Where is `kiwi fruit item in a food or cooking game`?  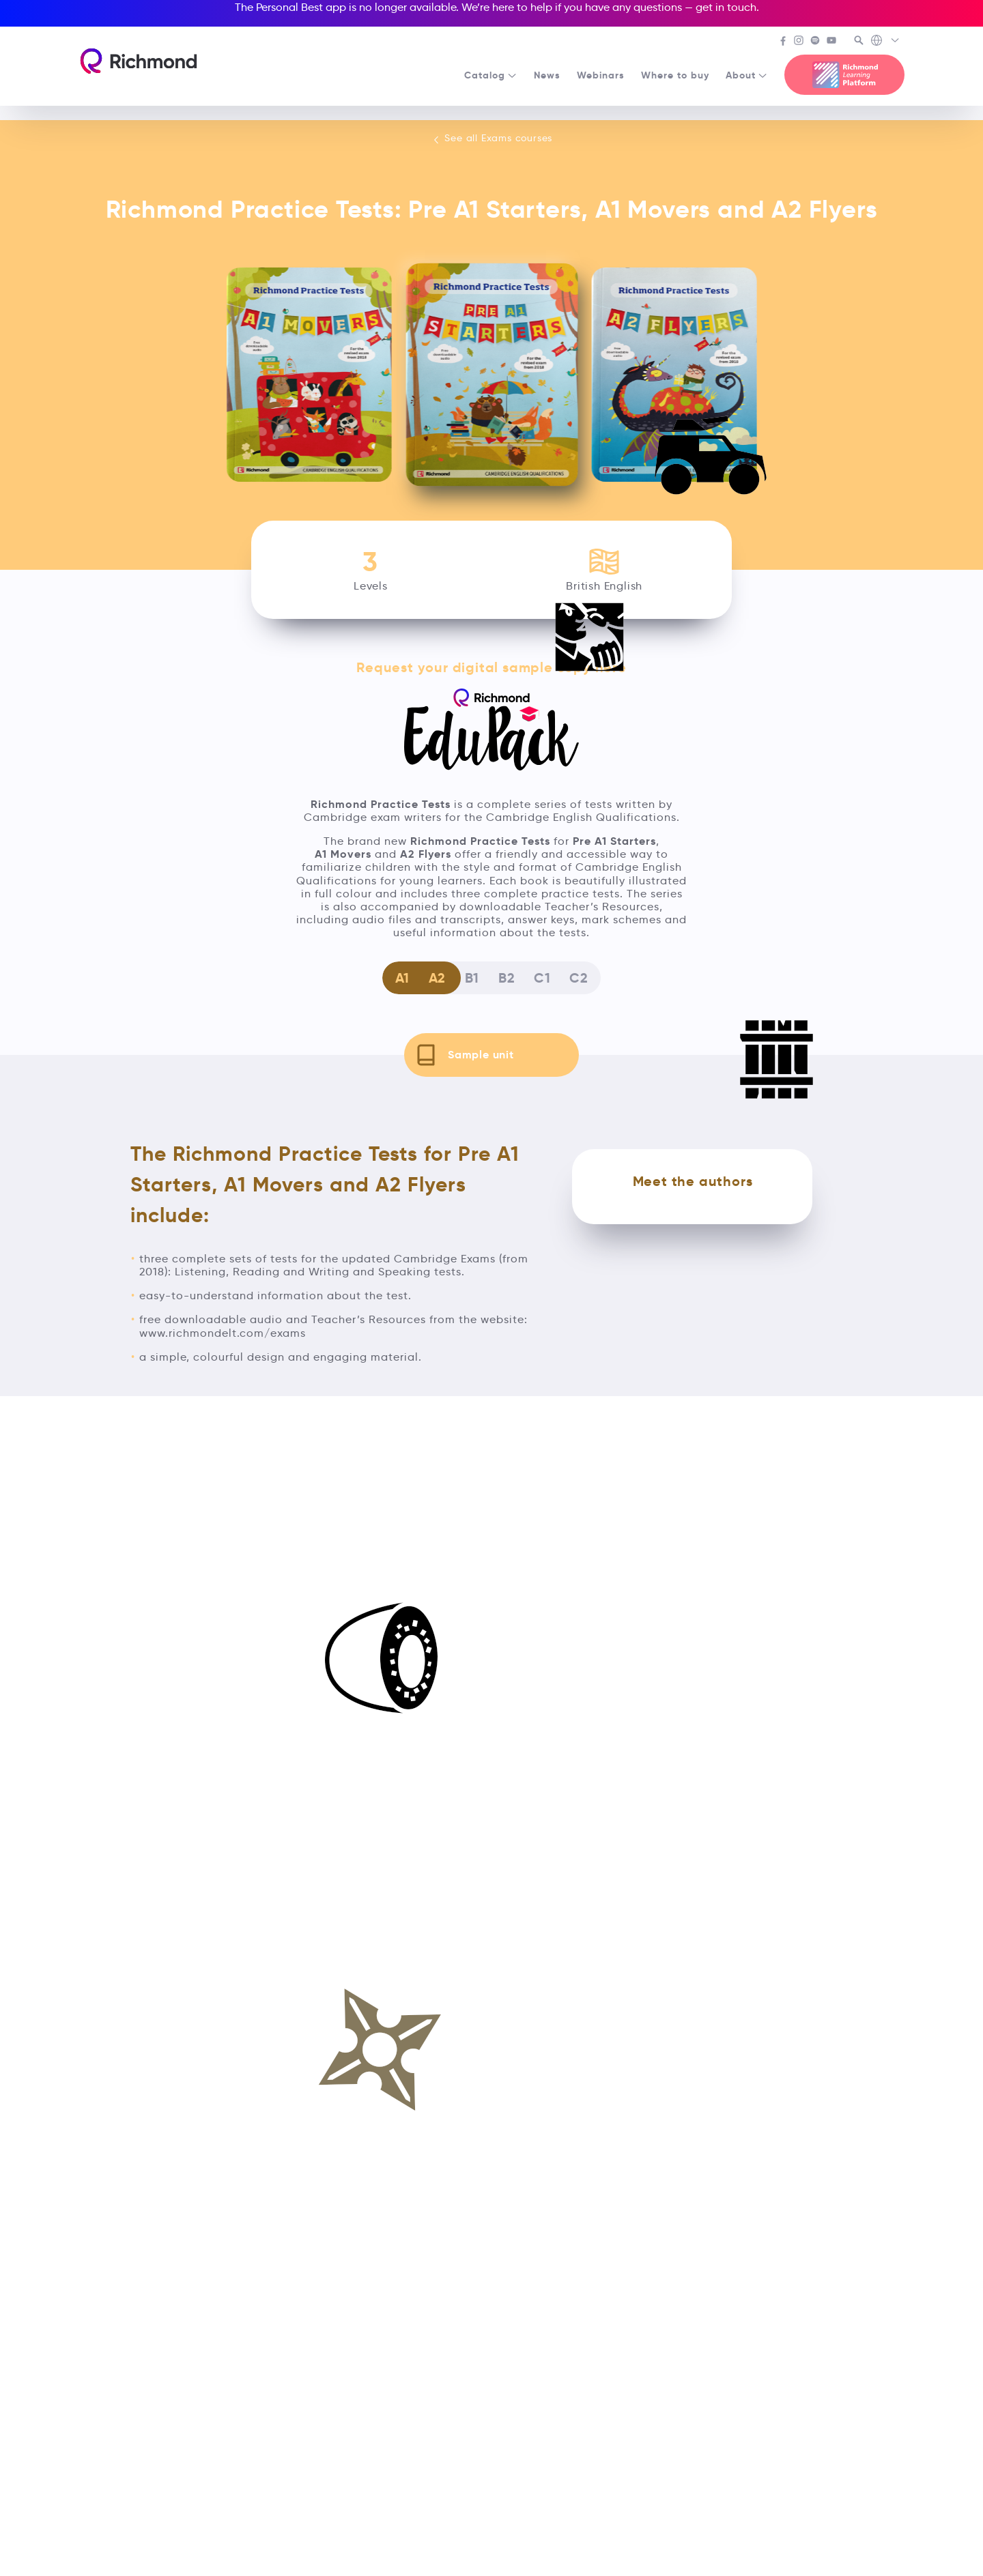 kiwi fruit item in a food or cooking game is located at coordinates (381, 1658).